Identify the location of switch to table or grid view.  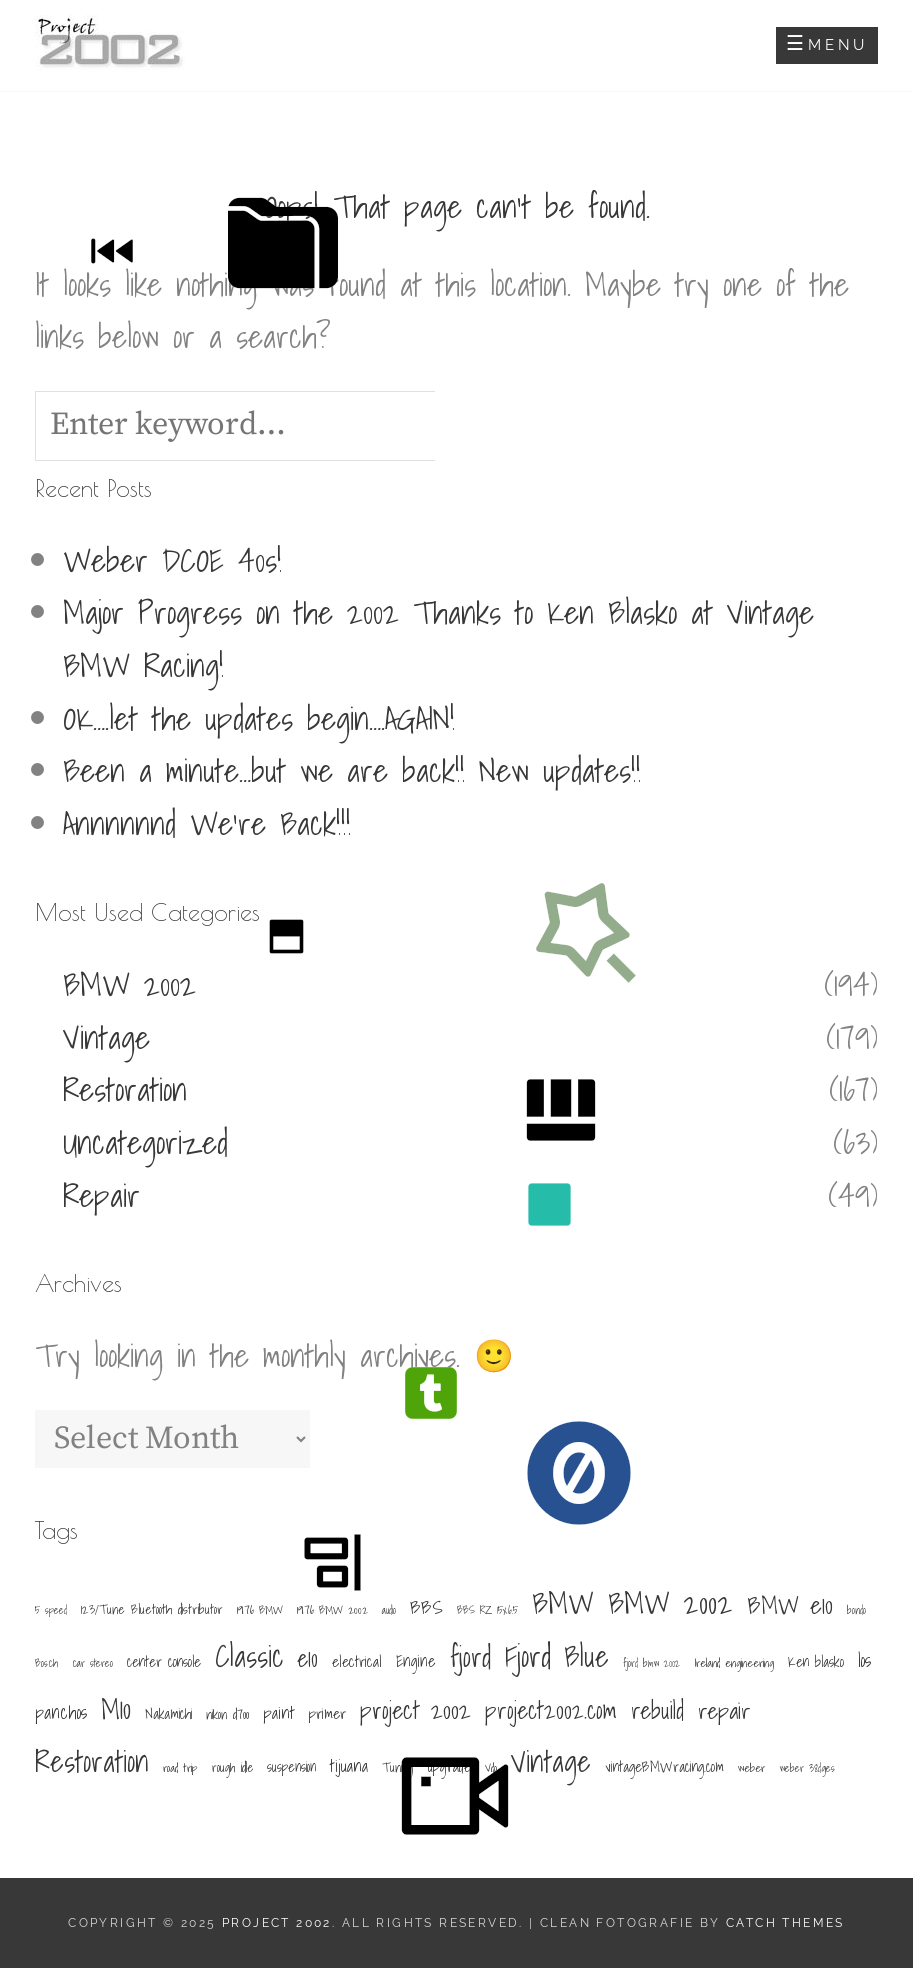
(561, 1110).